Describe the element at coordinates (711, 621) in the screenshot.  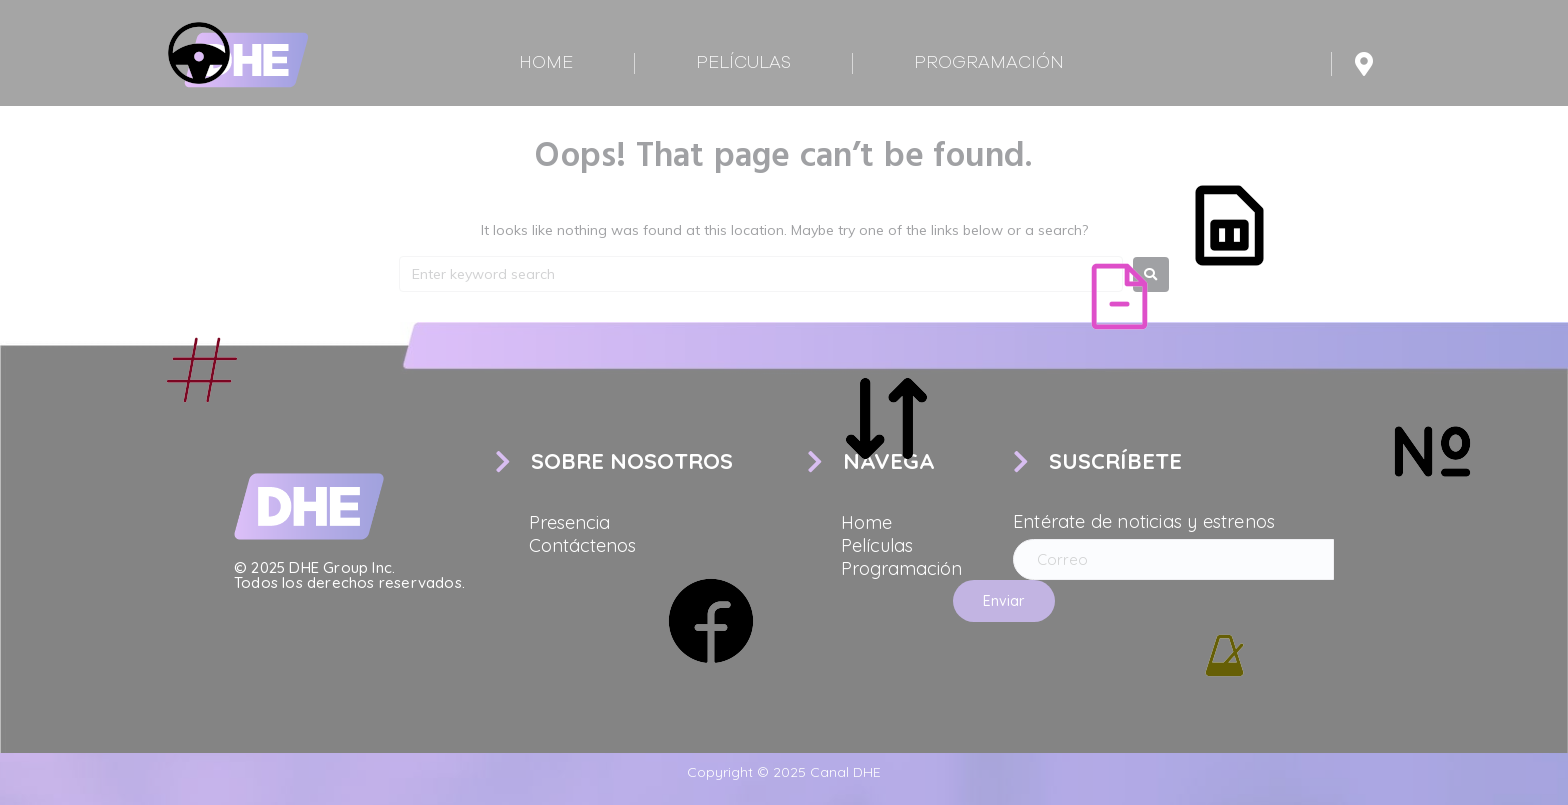
I see `open Facebook app` at that location.